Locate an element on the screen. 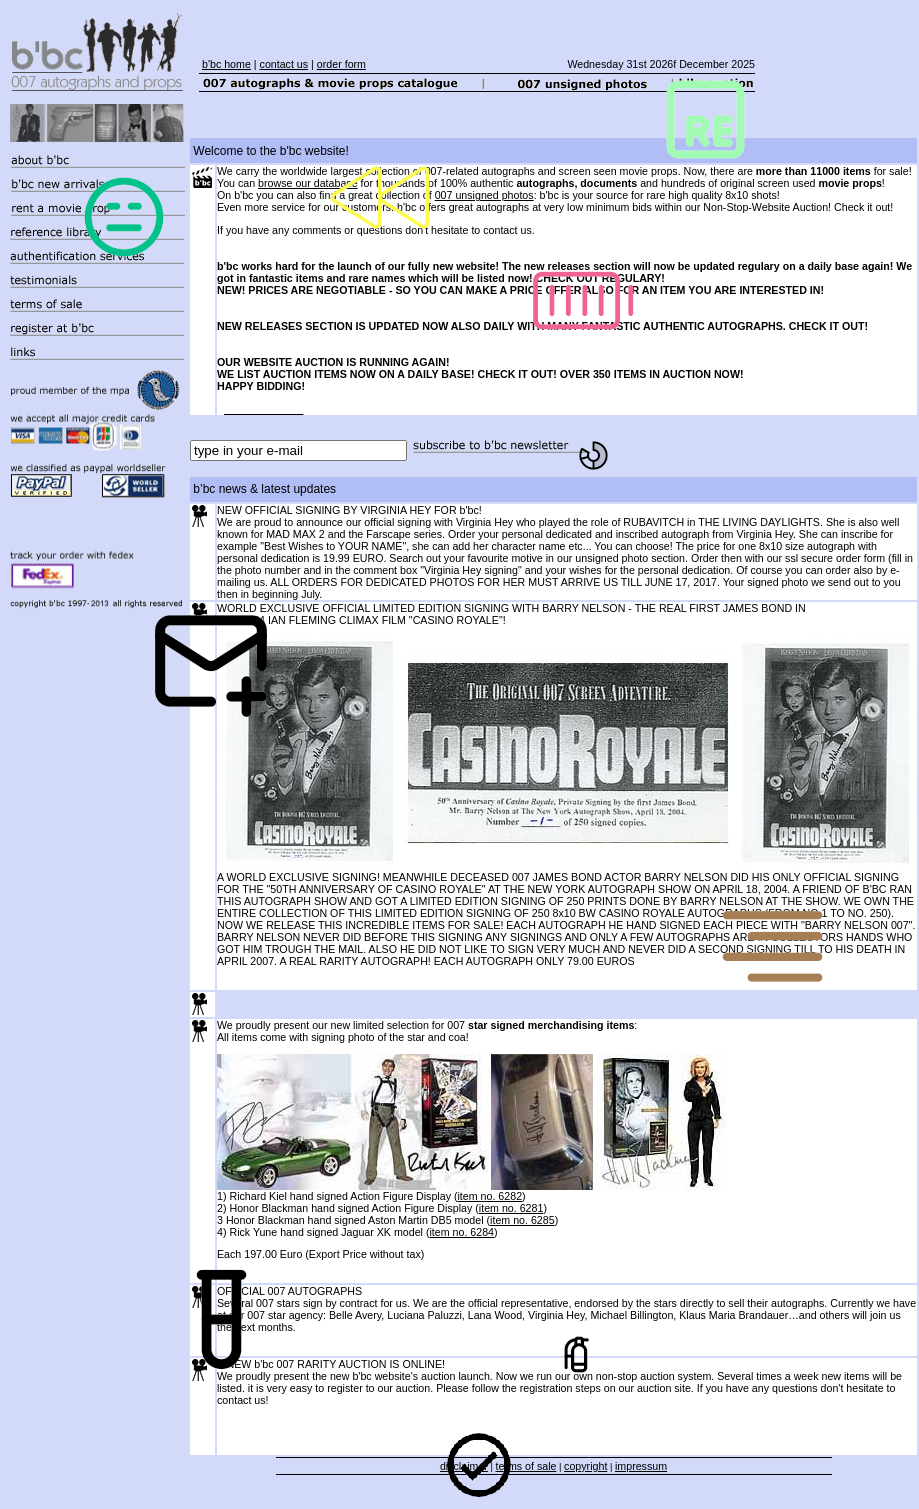 The height and width of the screenshot is (1509, 919). indicates battery is fully charged is located at coordinates (581, 300).